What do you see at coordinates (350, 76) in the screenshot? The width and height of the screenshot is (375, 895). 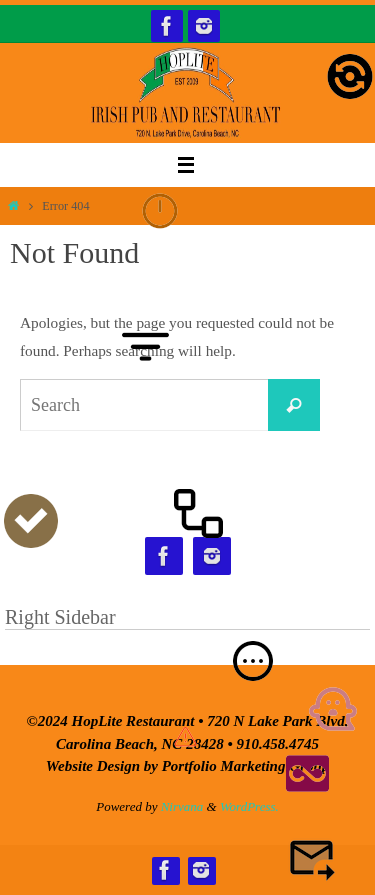 I see `reopen a closed issue` at bounding box center [350, 76].